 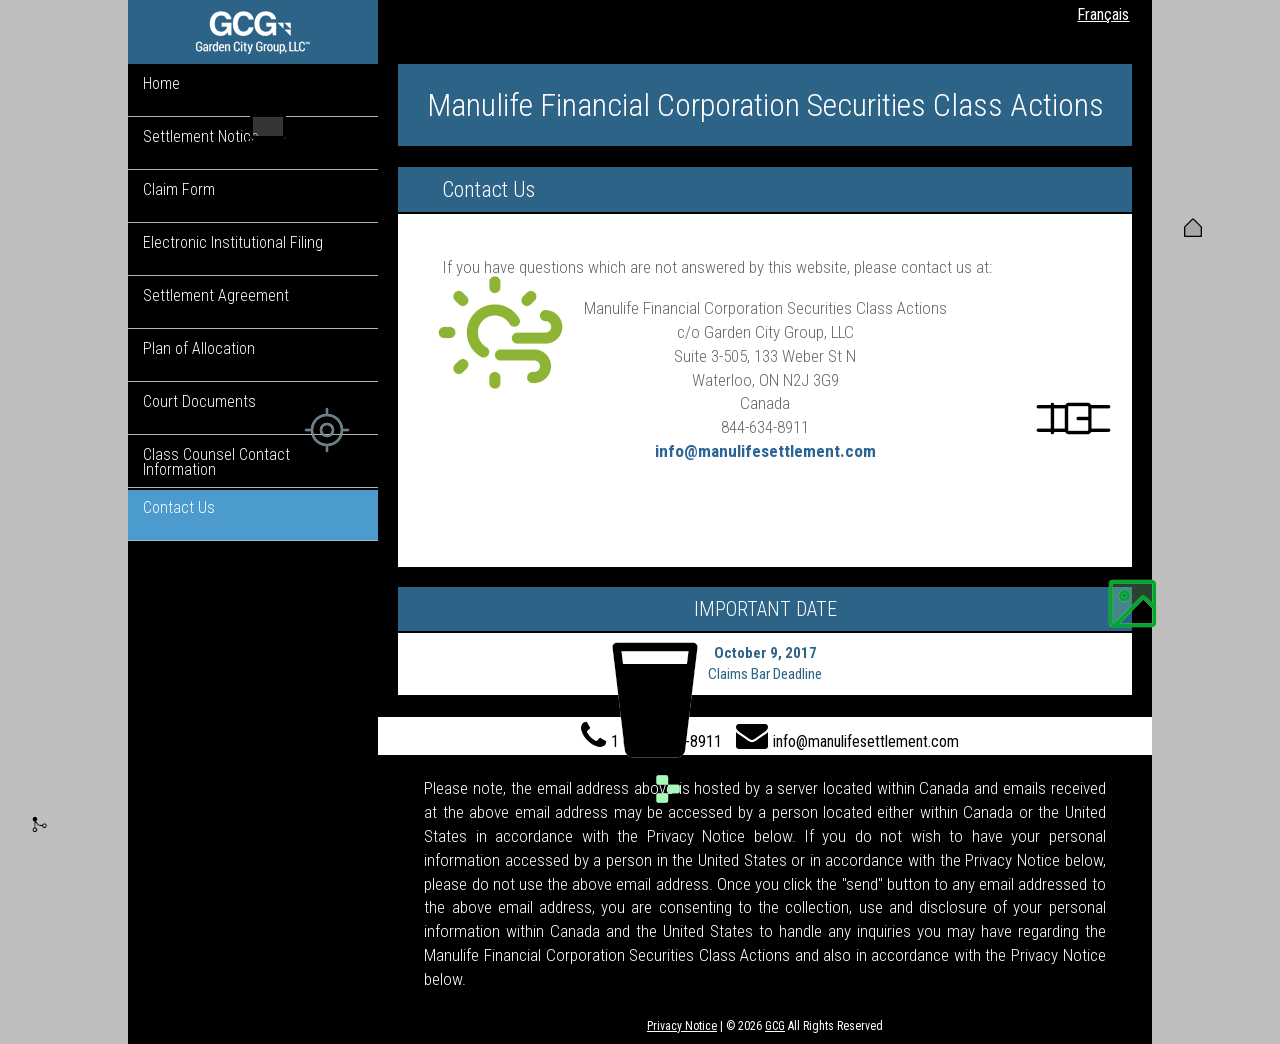 I want to click on center map on current location, so click(x=327, y=430).